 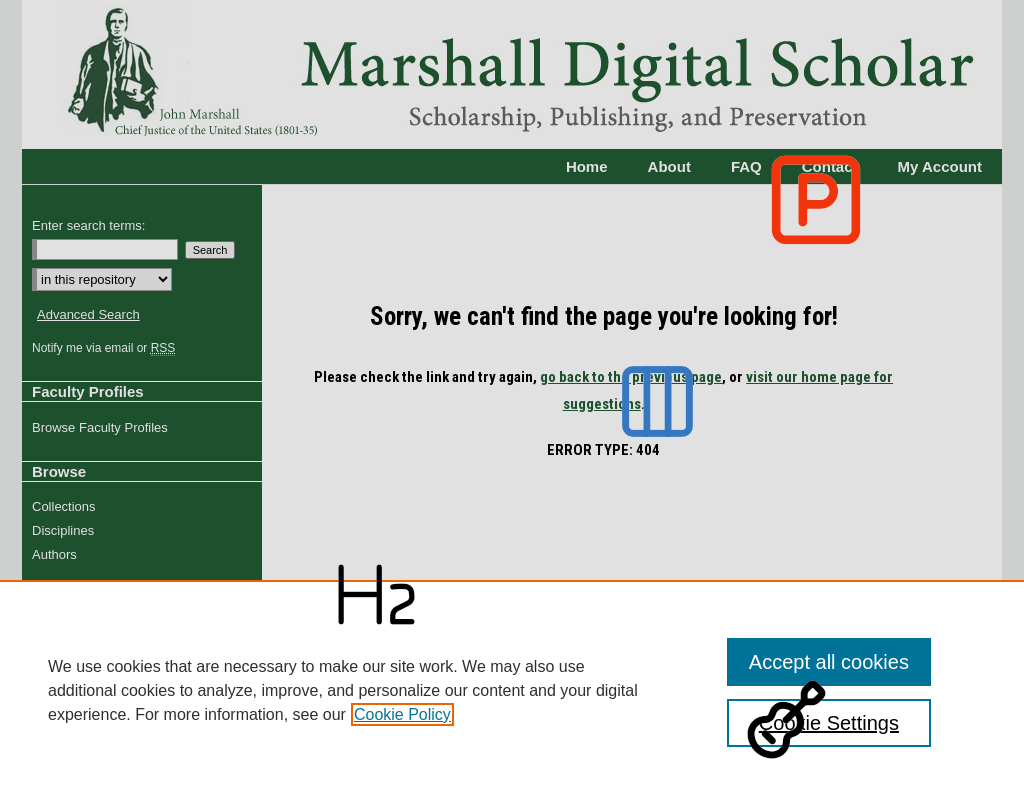 I want to click on format text as heading level 2, so click(x=376, y=594).